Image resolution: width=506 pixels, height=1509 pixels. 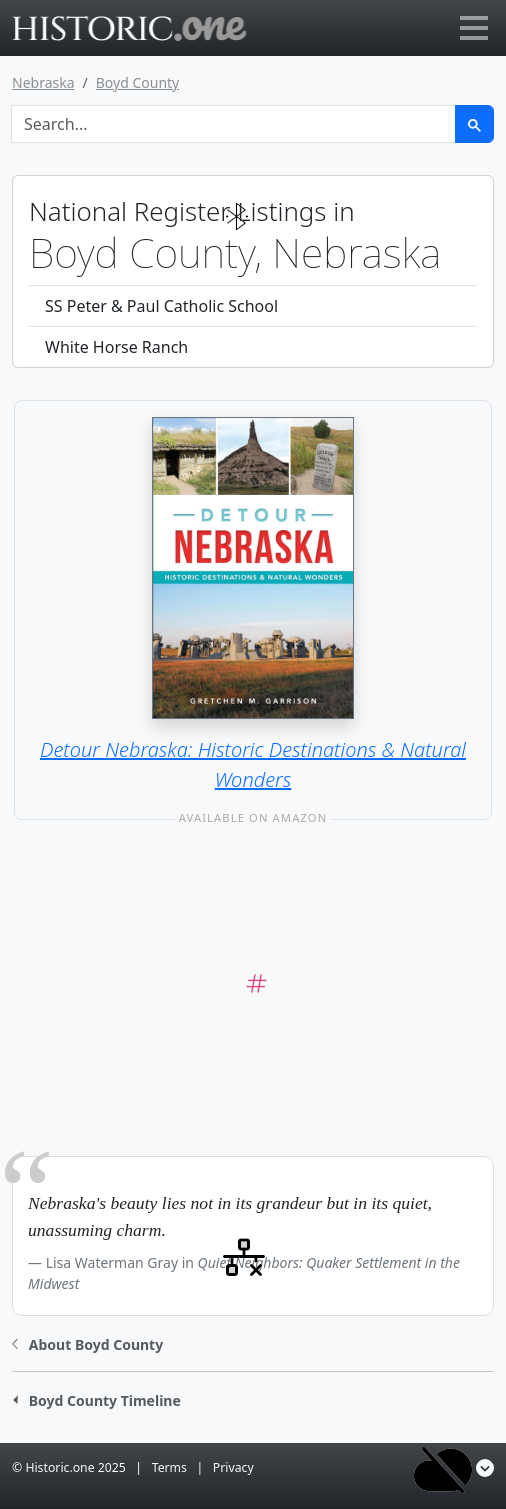 What do you see at coordinates (443, 1470) in the screenshot?
I see `indicates no cloud connection or offline status` at bounding box center [443, 1470].